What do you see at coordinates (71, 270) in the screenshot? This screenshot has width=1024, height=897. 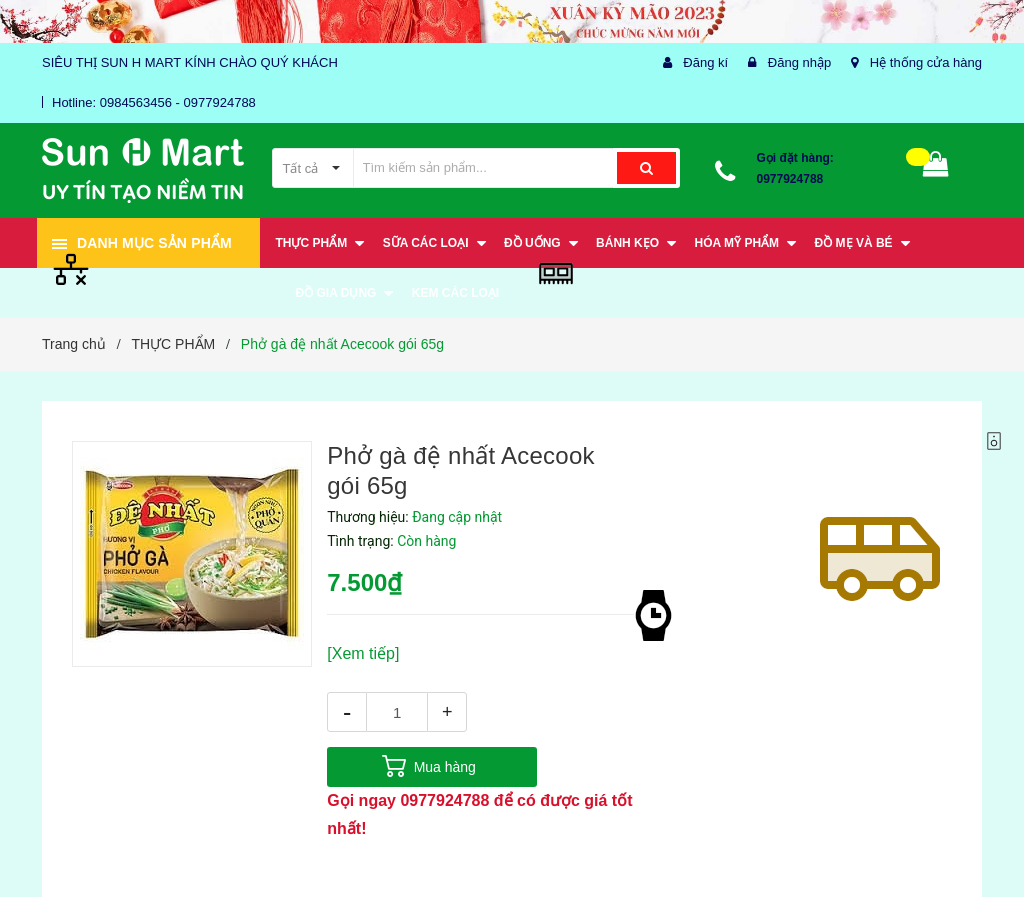 I see `network connection error or failure` at bounding box center [71, 270].